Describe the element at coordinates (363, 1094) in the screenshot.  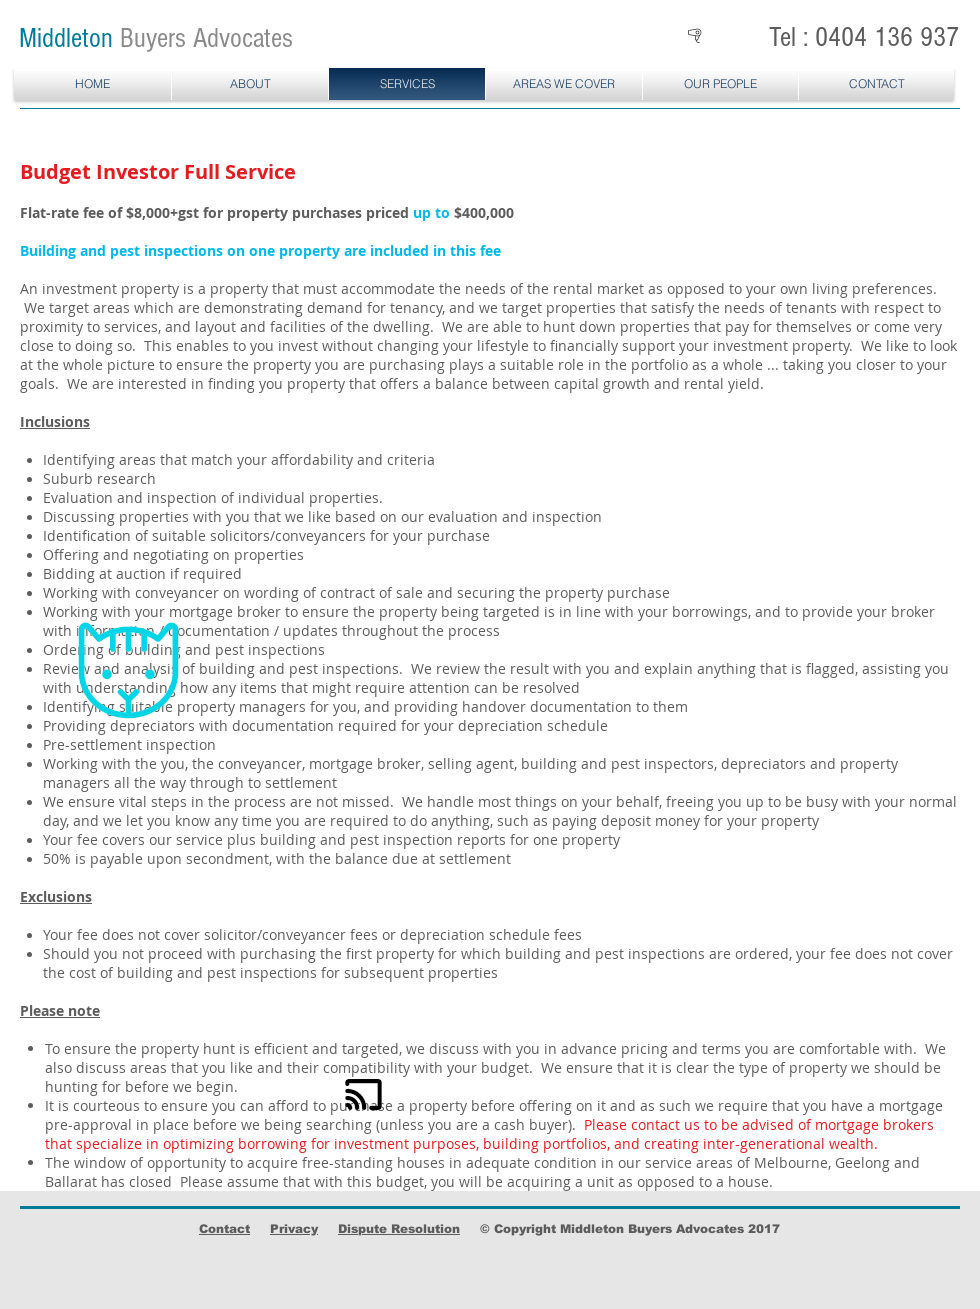
I see `cast your screen to another device` at that location.